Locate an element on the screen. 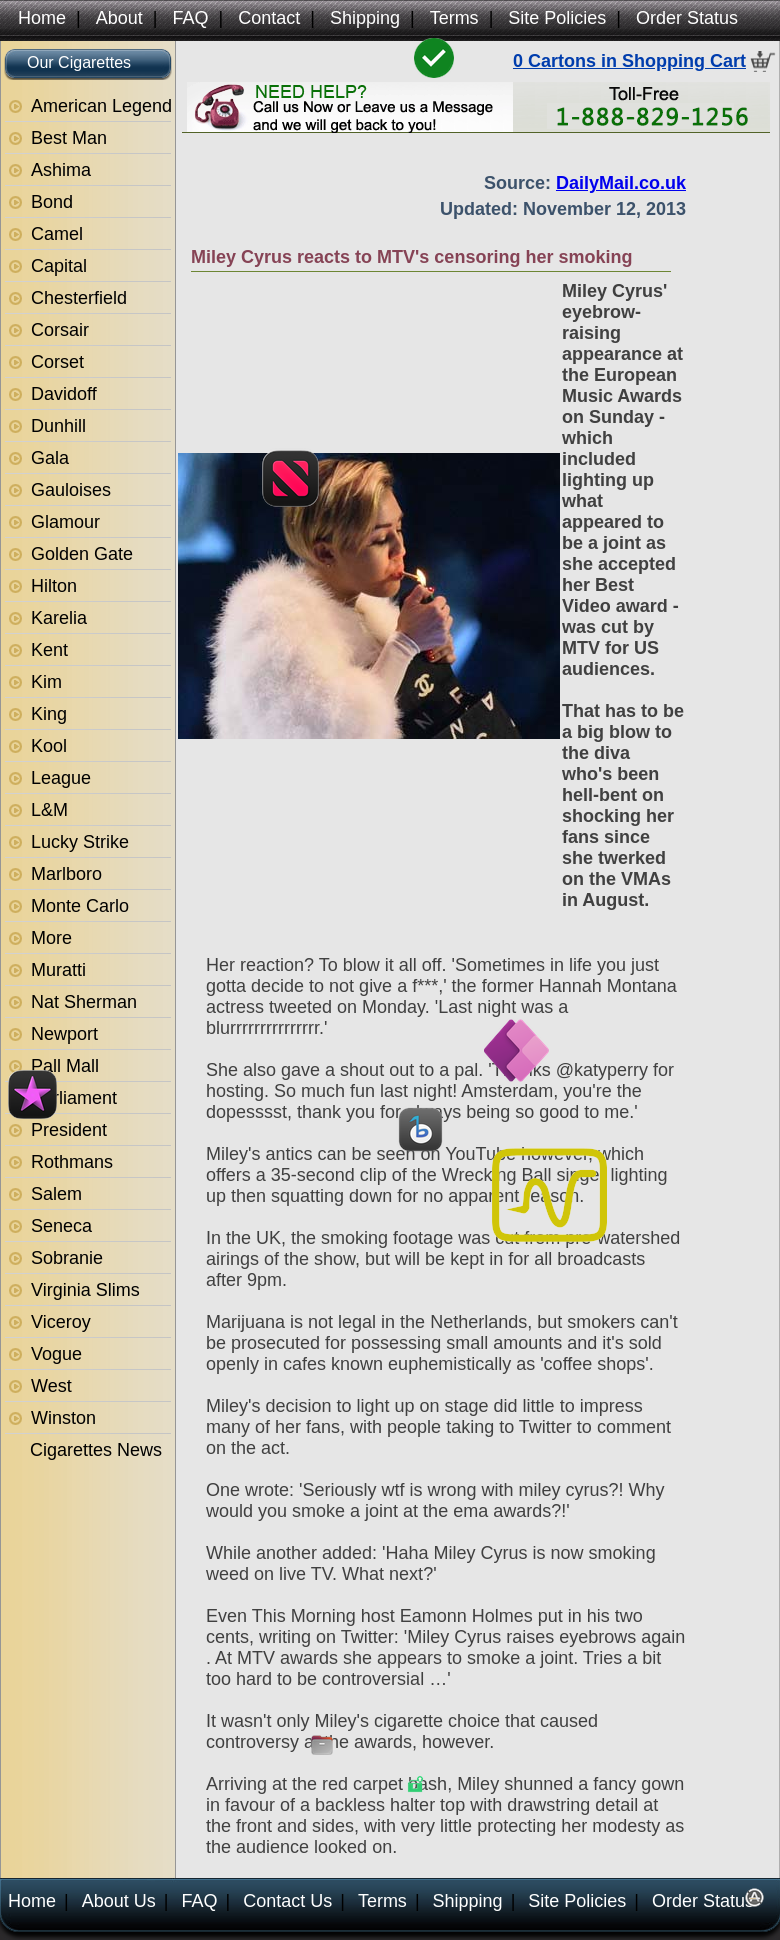 The height and width of the screenshot is (1940, 780). software update available for download is located at coordinates (415, 1784).